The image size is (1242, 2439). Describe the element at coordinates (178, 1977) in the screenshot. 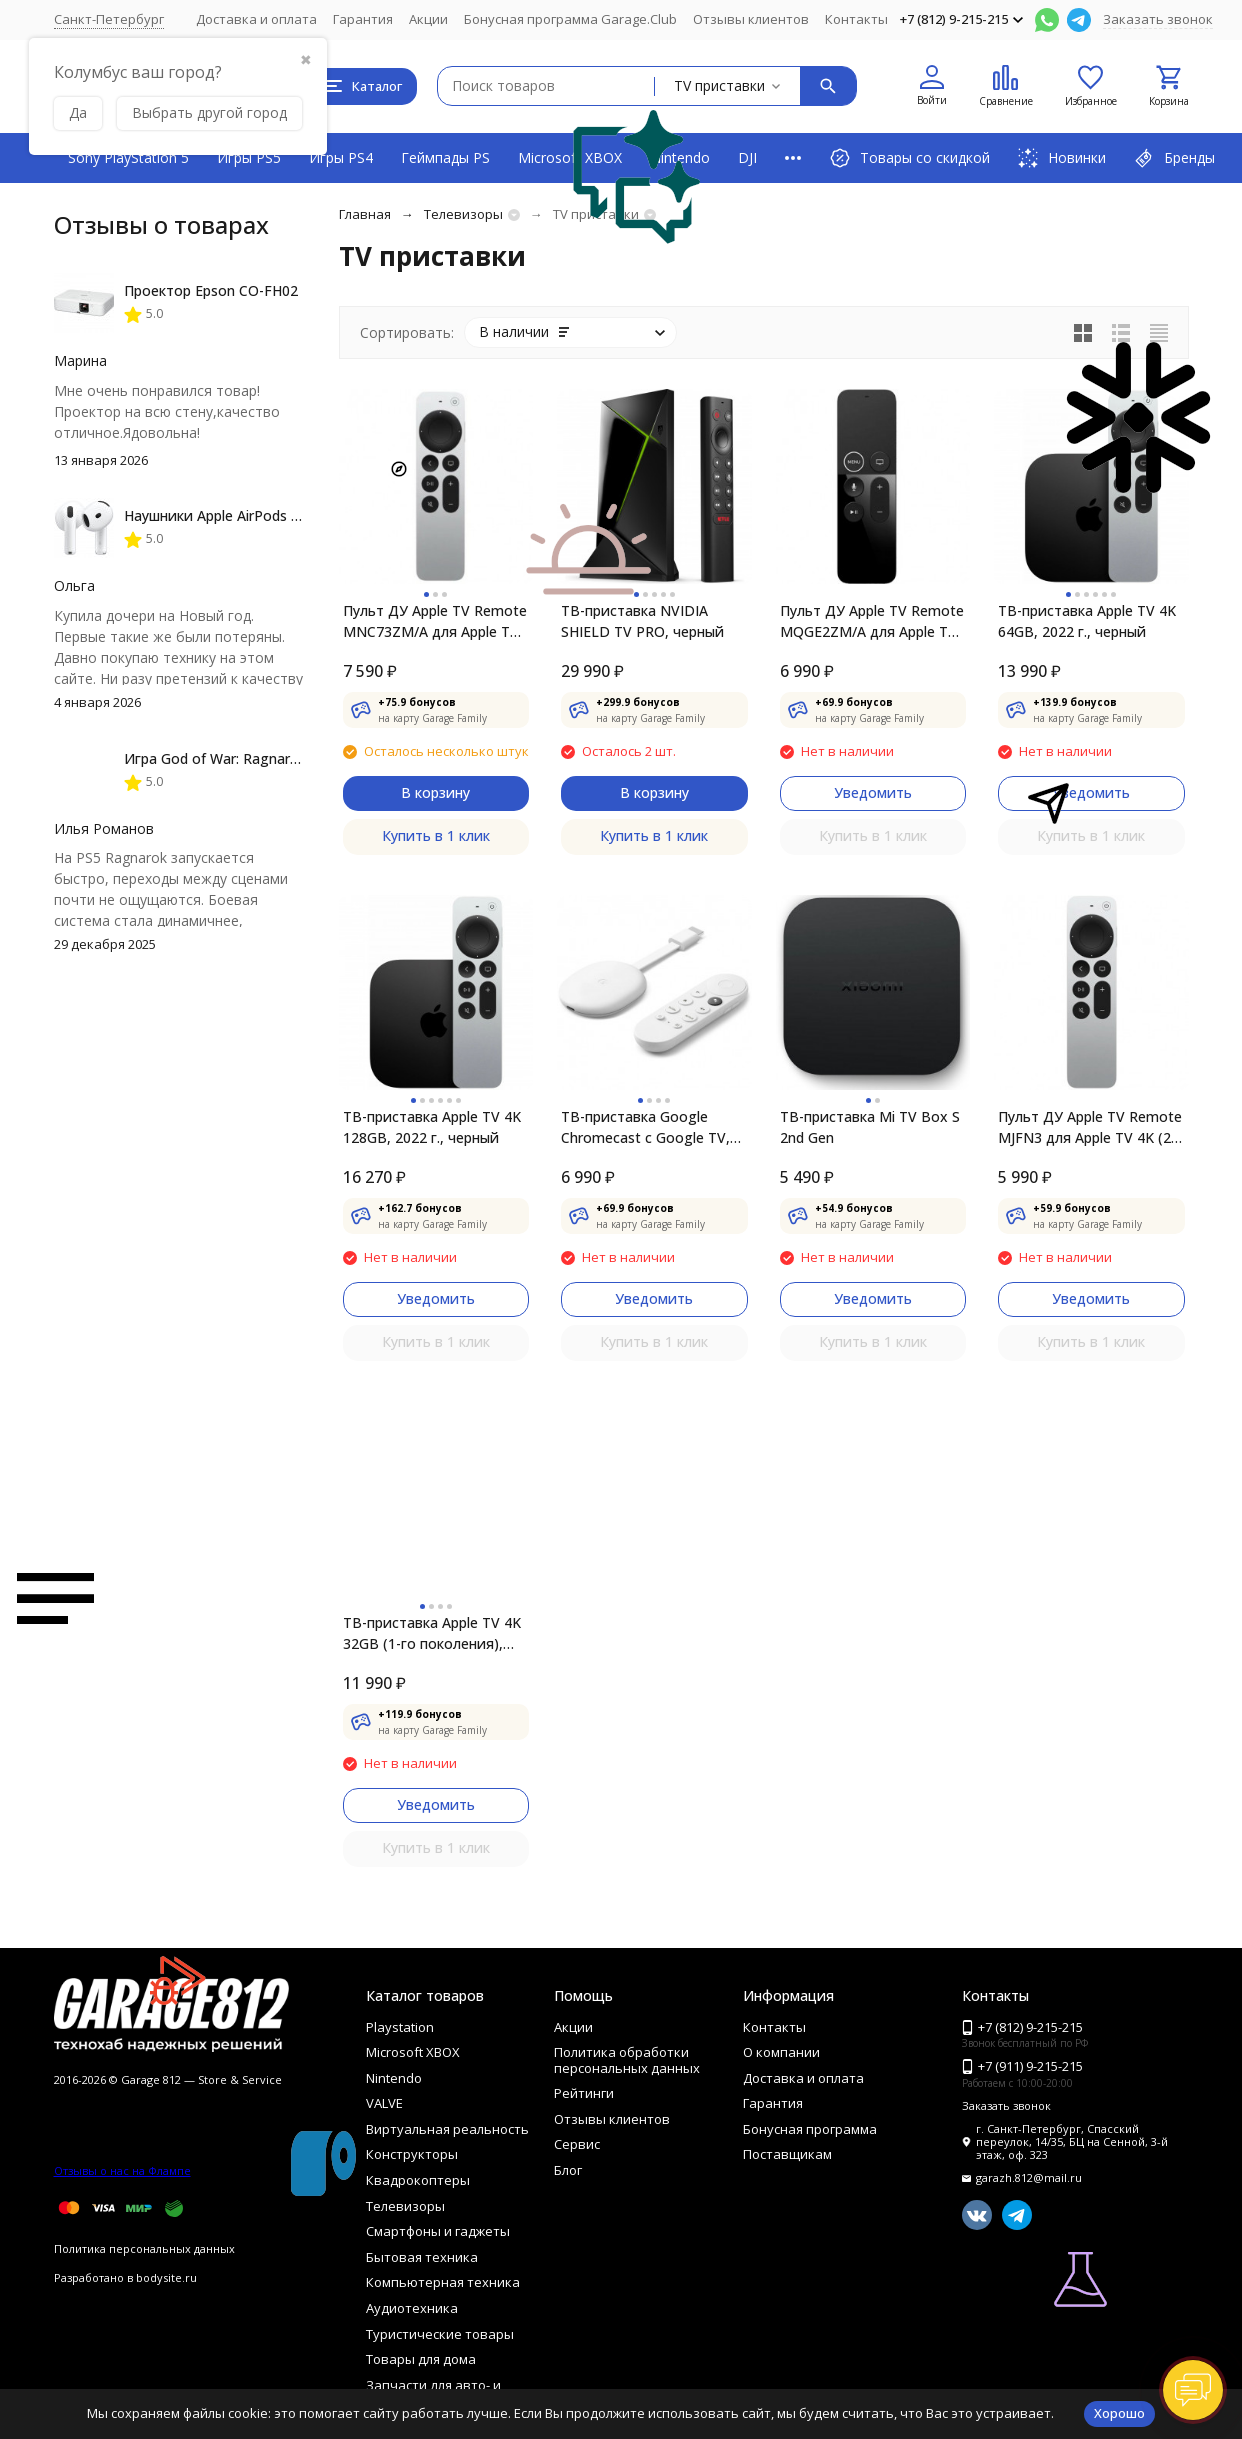

I see `run debugger on all files or projects` at that location.